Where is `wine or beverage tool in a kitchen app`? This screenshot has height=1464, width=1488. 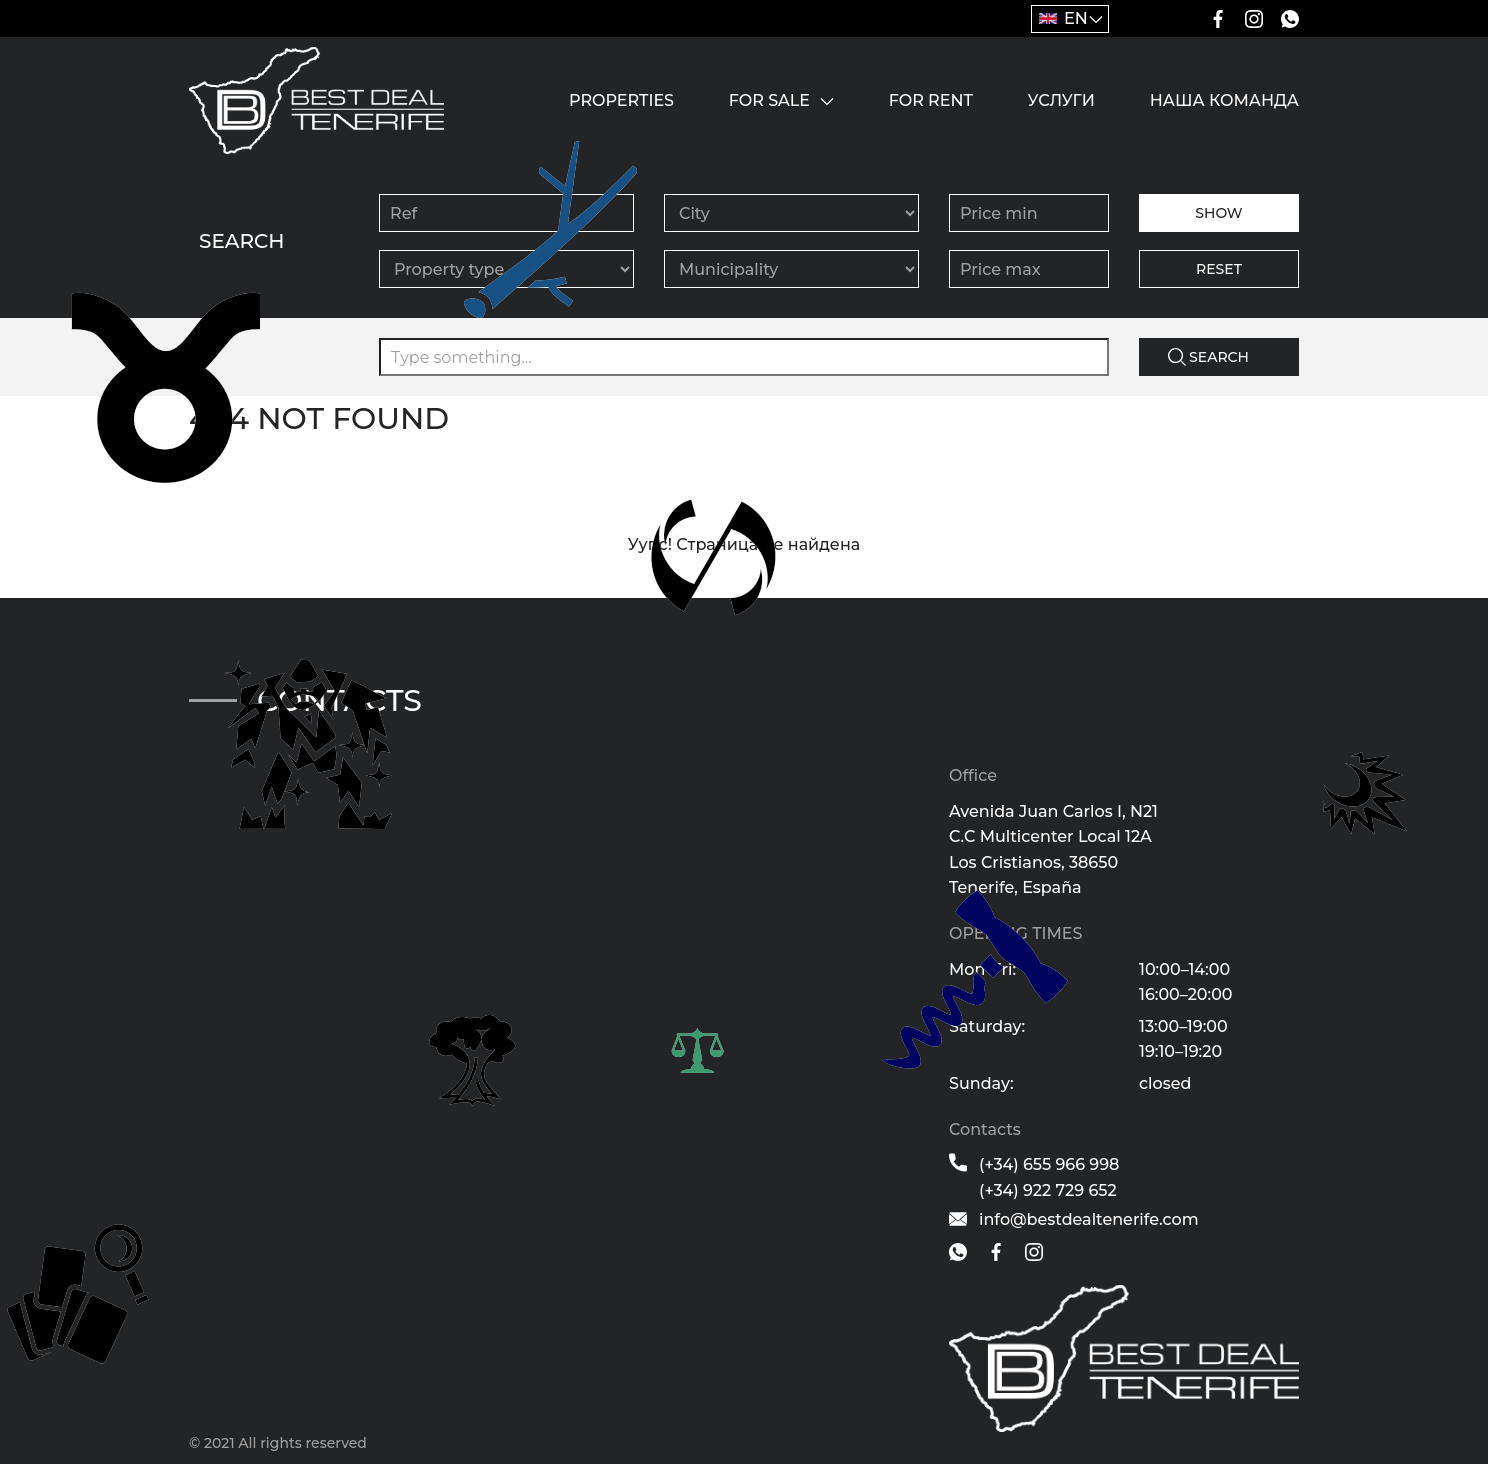
wine or beverage tool in a kitchen app is located at coordinates (974, 979).